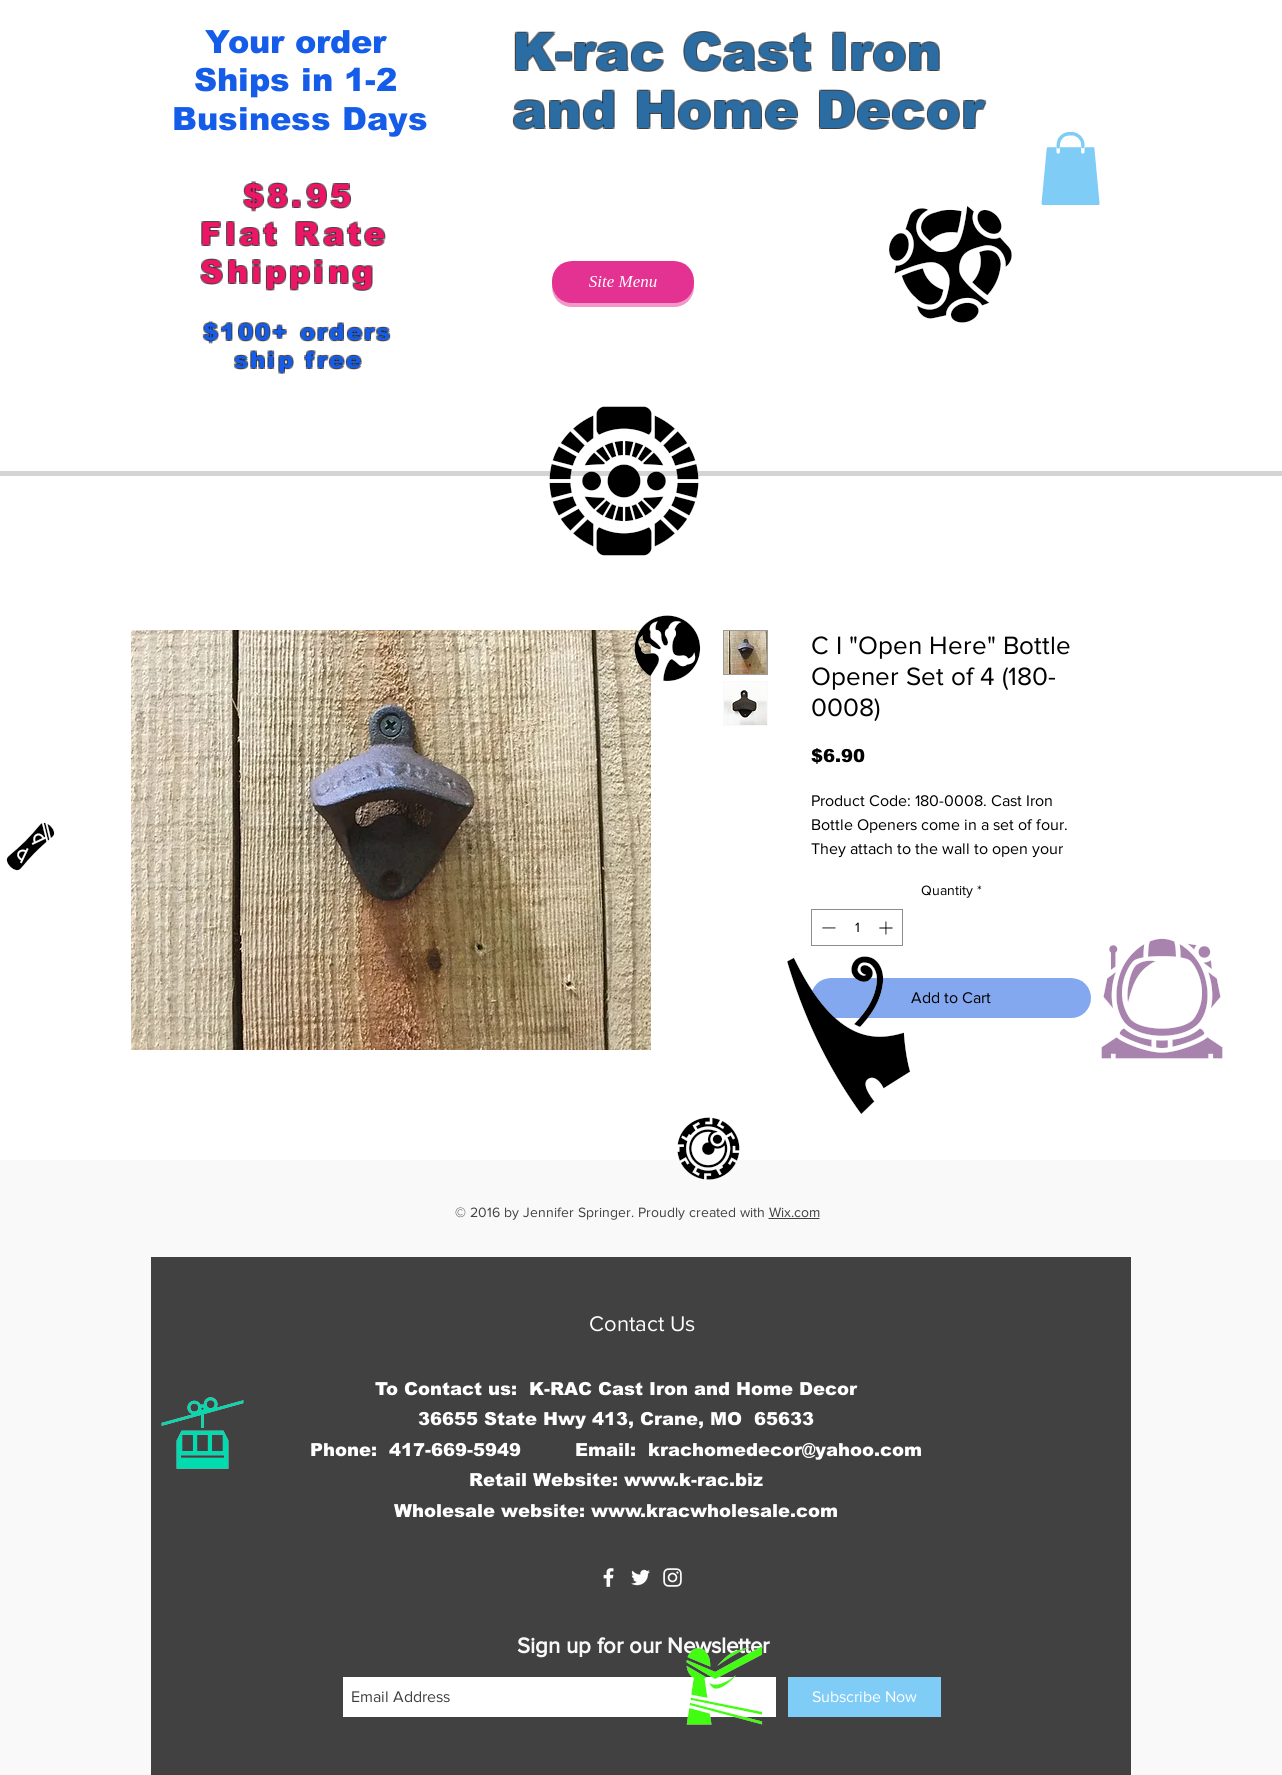  What do you see at coordinates (848, 1035) in the screenshot?
I see `select the deshret (ancient Egyptian red crown) symbol` at bounding box center [848, 1035].